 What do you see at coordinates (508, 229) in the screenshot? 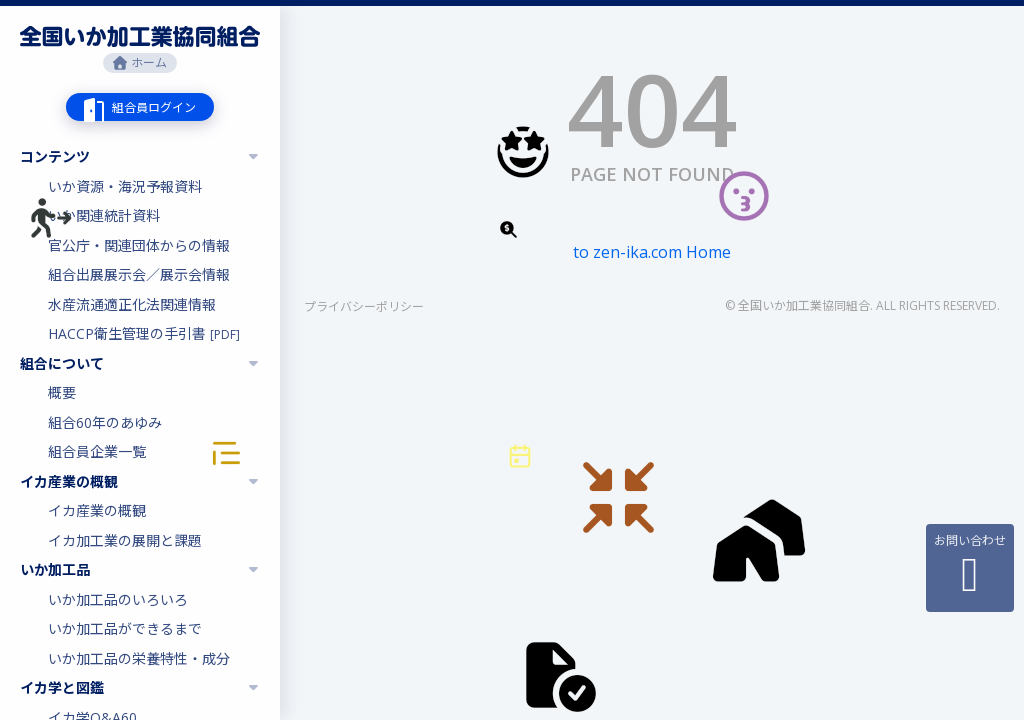
I see `search for prices or financial information` at bounding box center [508, 229].